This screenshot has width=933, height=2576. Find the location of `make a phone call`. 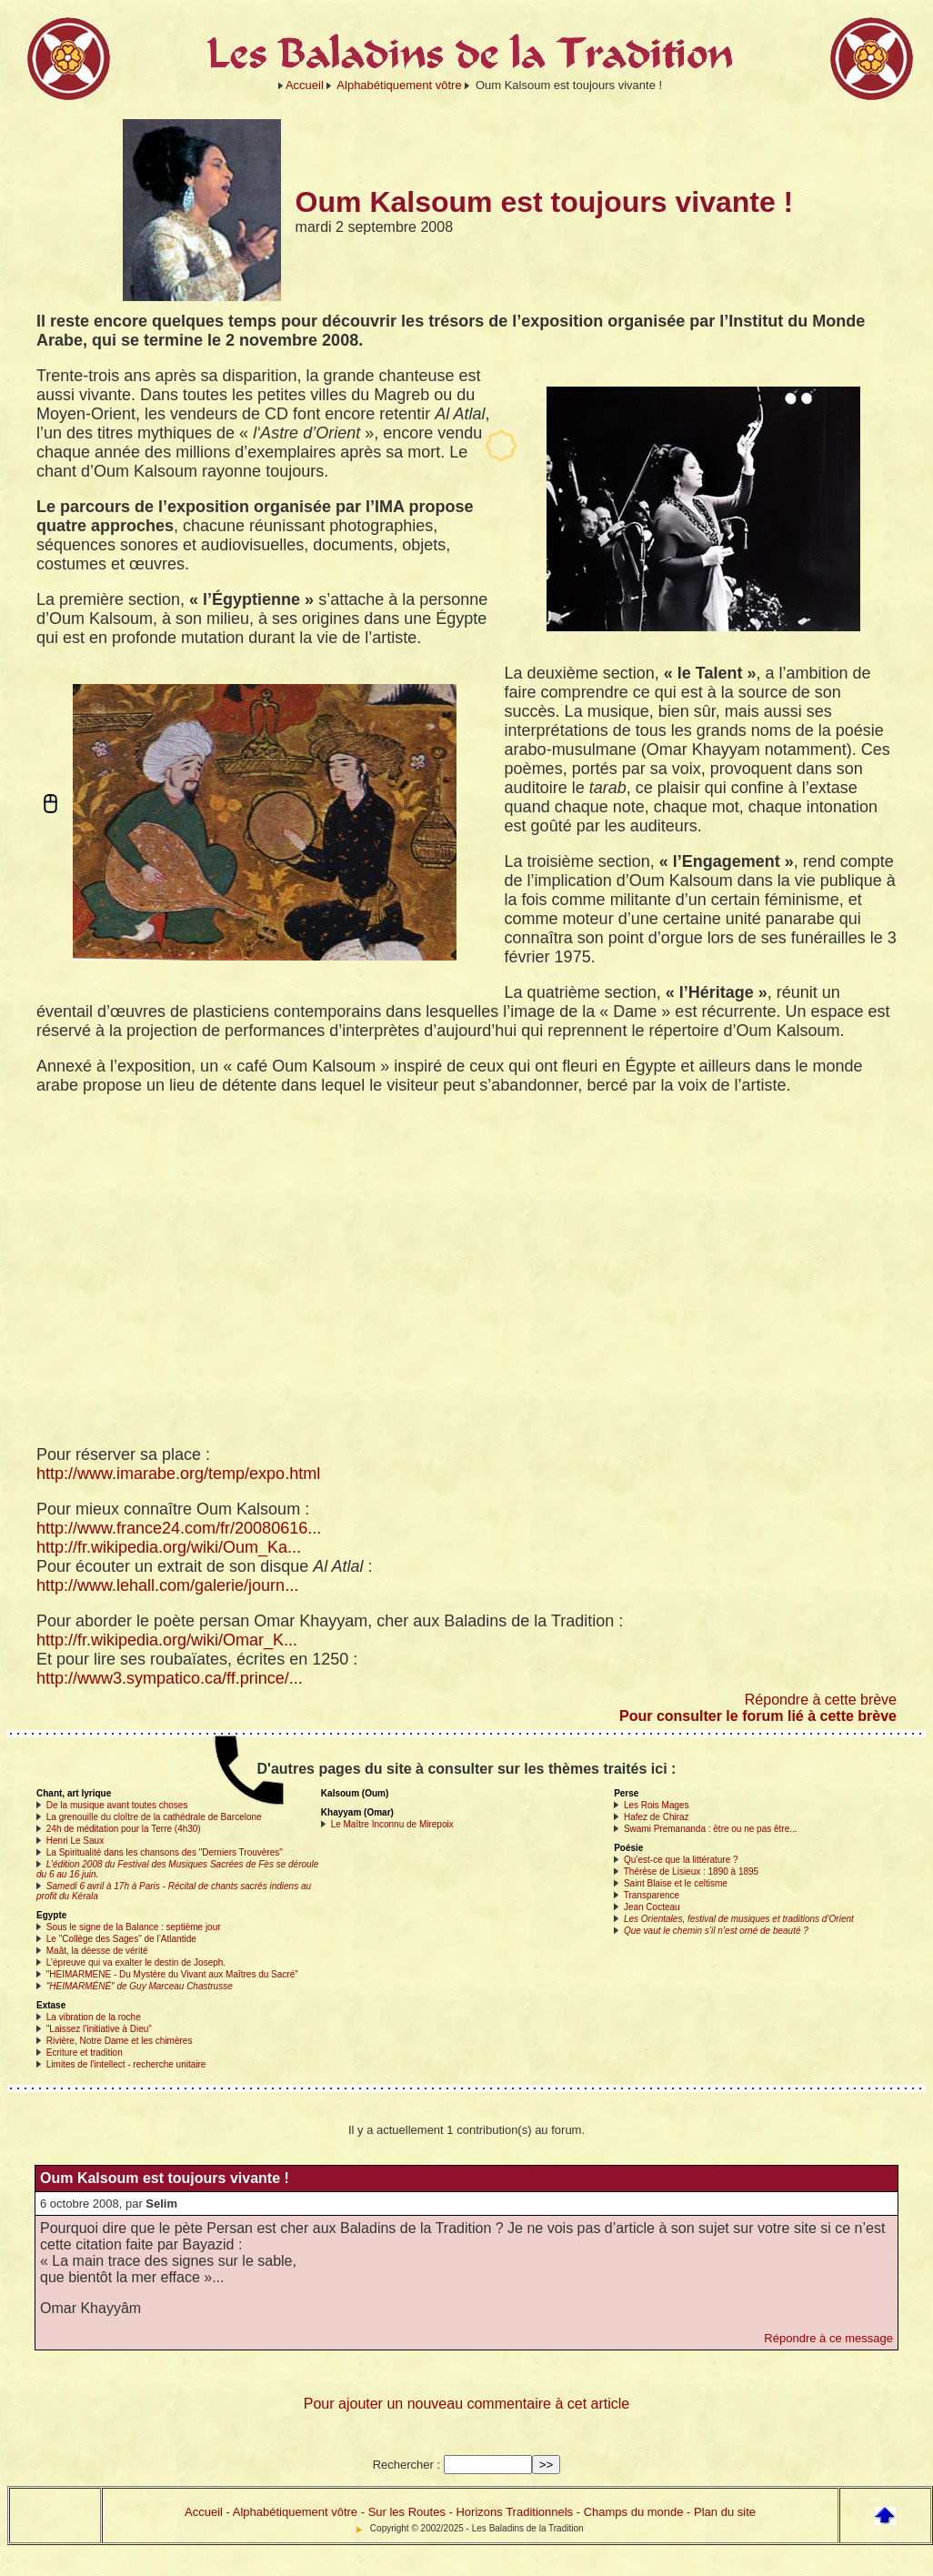

make a phone call is located at coordinates (249, 1770).